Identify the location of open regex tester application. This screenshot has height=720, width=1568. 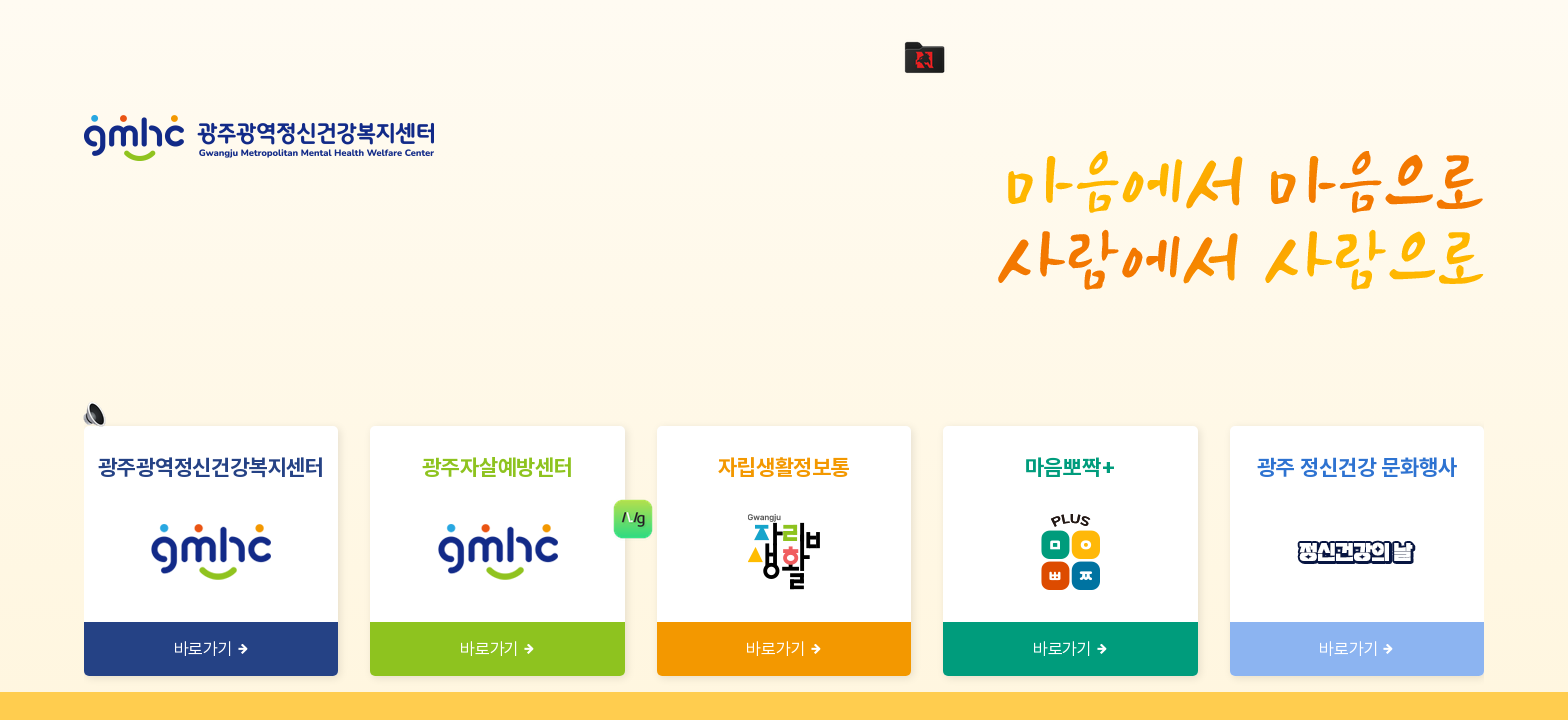
(633, 519).